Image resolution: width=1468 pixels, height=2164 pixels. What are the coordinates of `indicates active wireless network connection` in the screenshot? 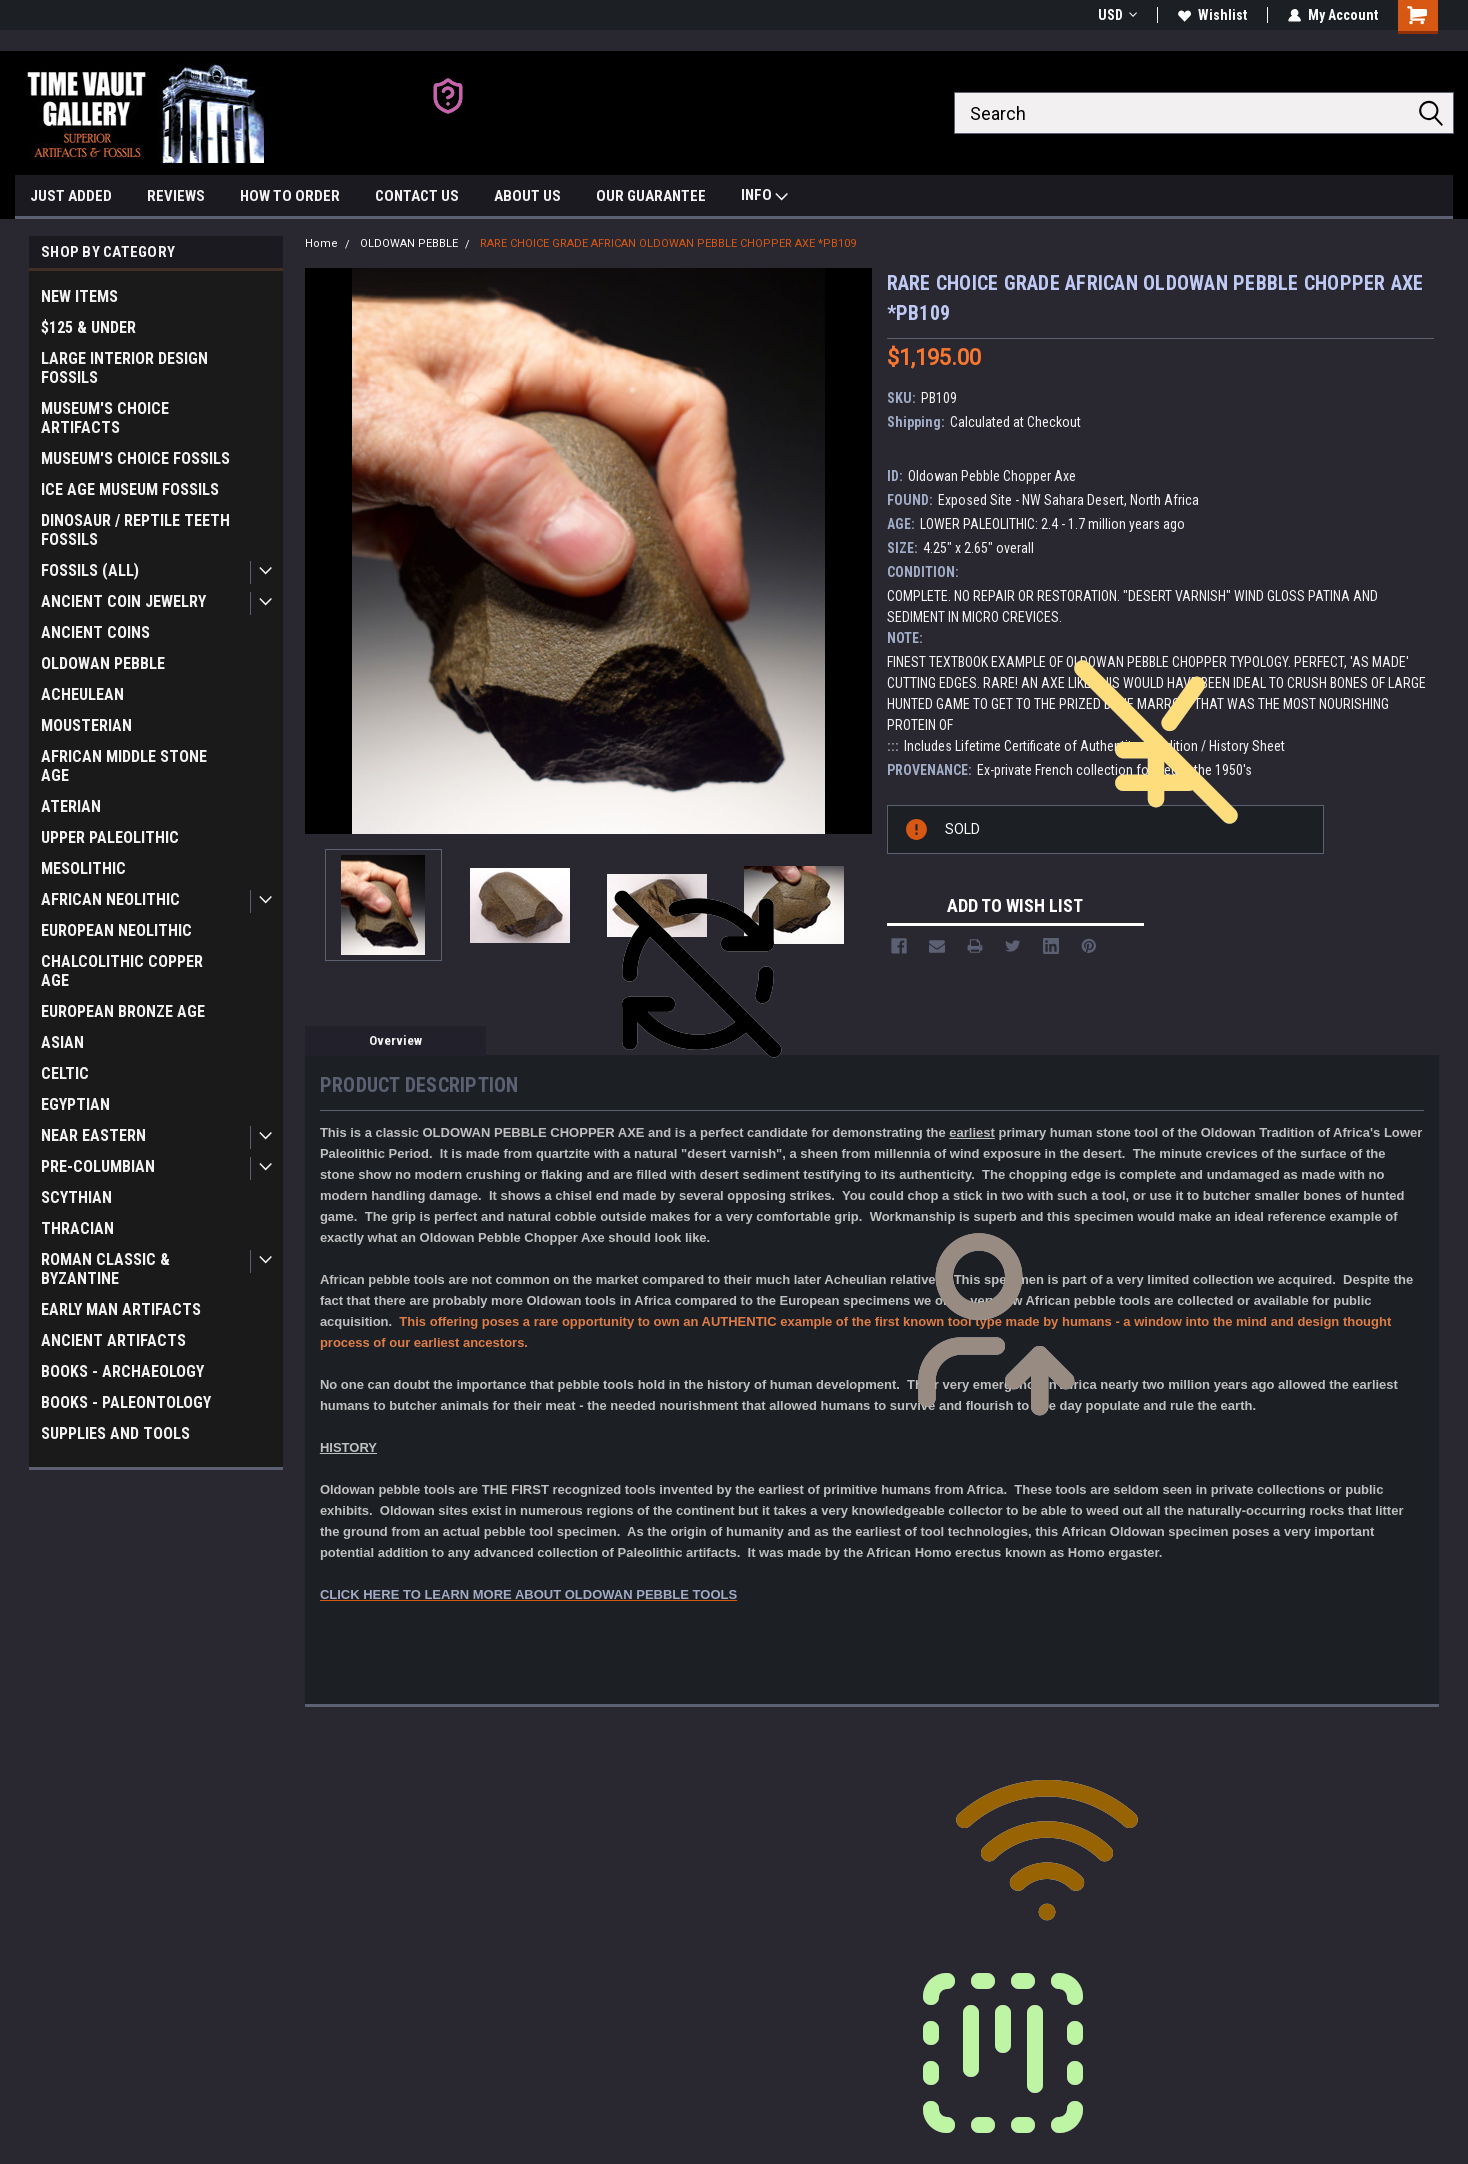 It's located at (1047, 1846).